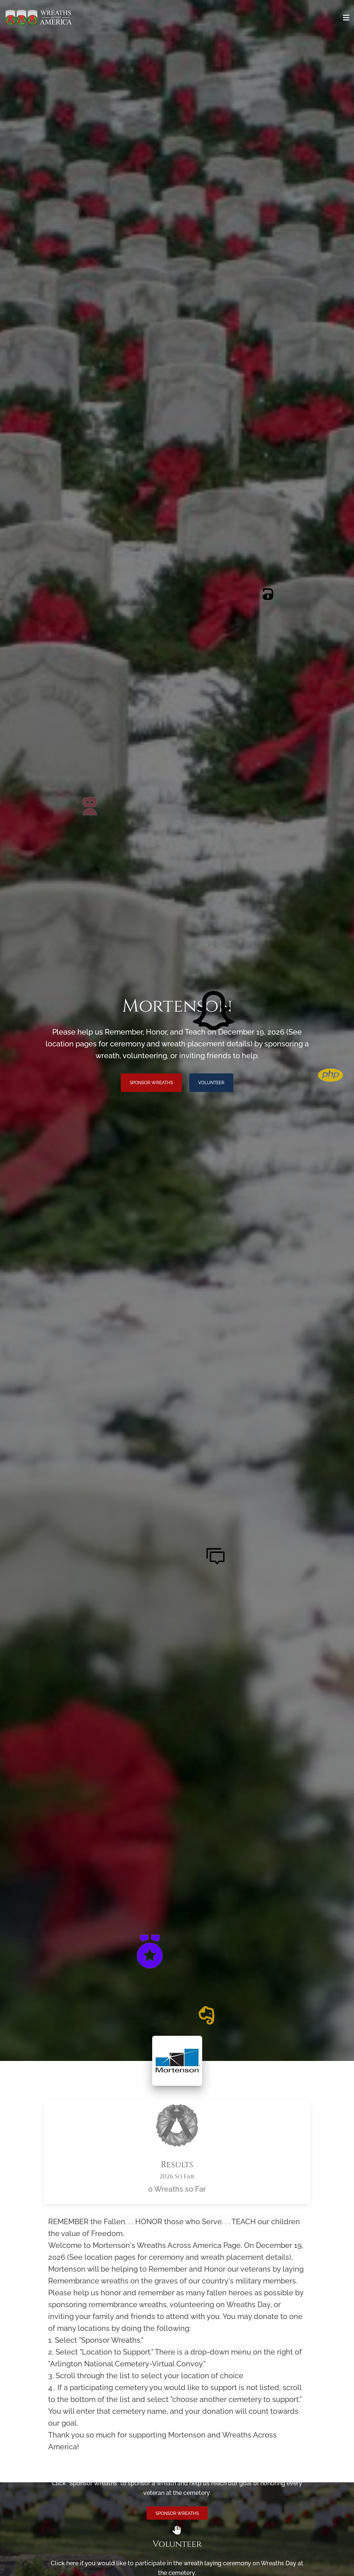 The image size is (354, 2576). Describe the element at coordinates (150, 1951) in the screenshot. I see `view achievements or awards` at that location.